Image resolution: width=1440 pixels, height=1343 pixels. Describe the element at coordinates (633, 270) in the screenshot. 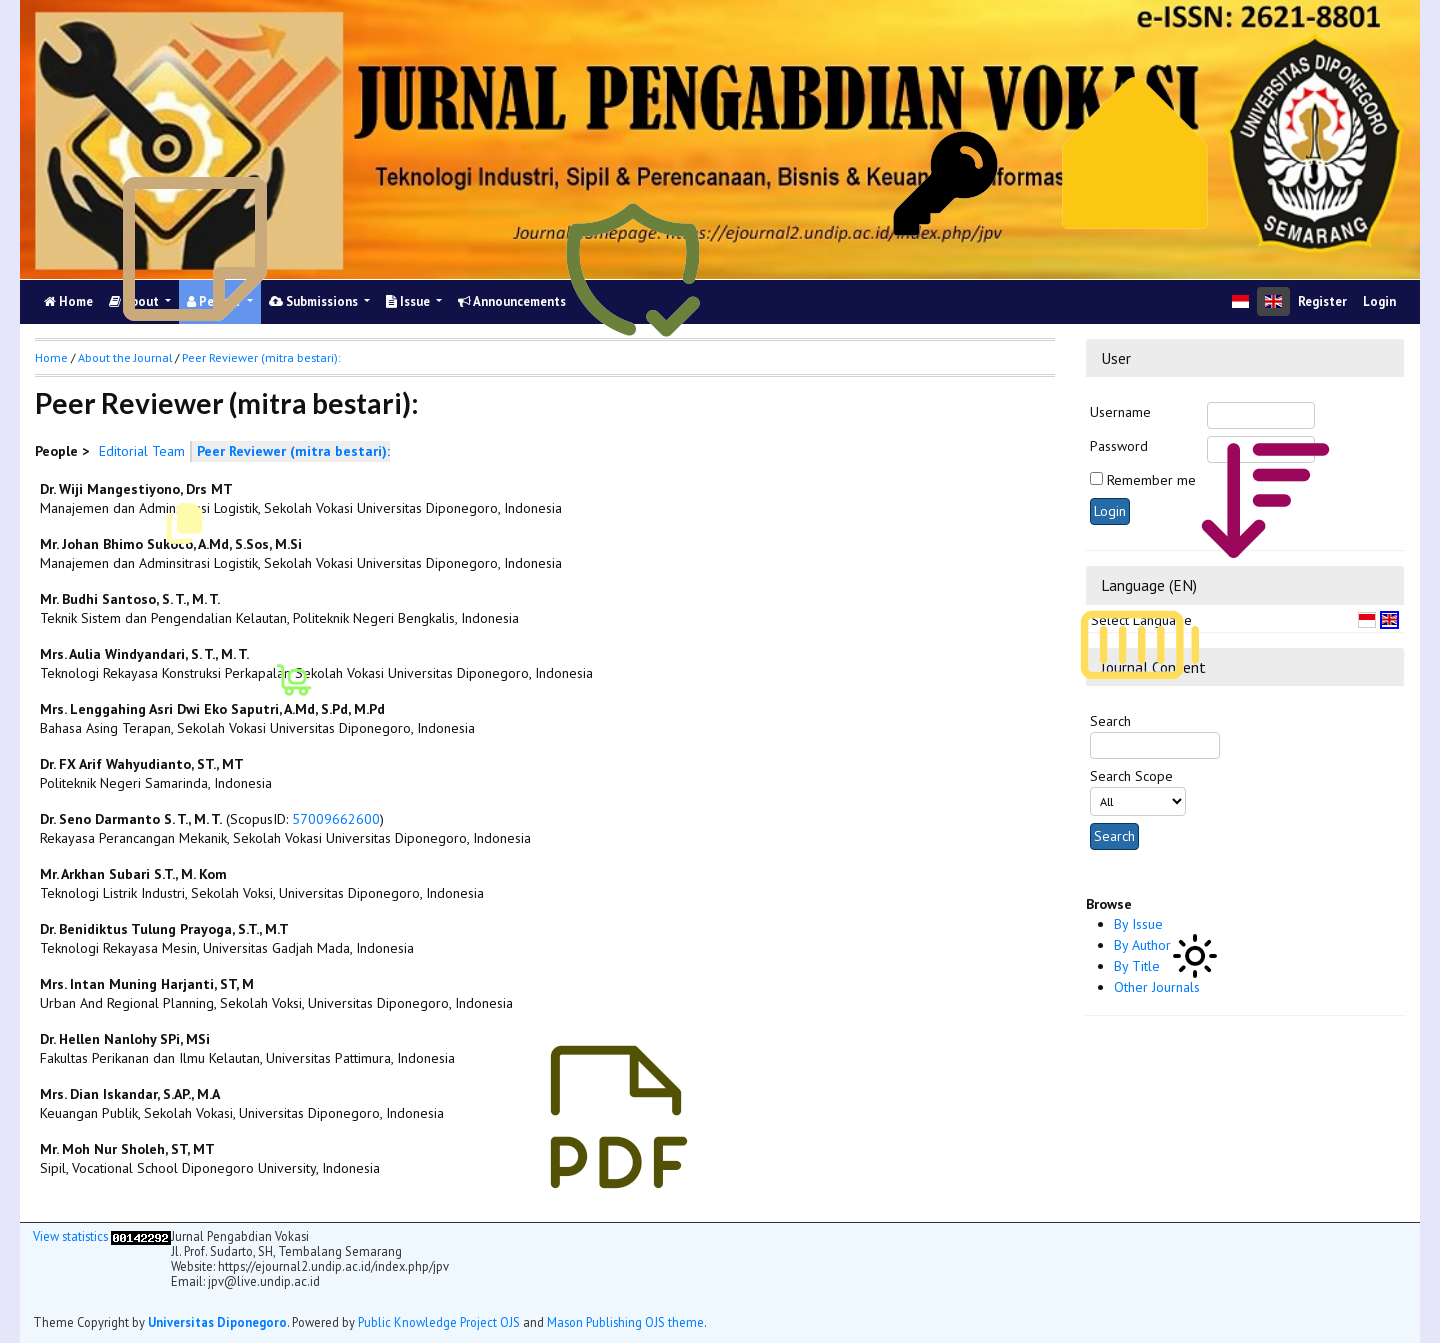

I see `indicates verified or secure status` at that location.